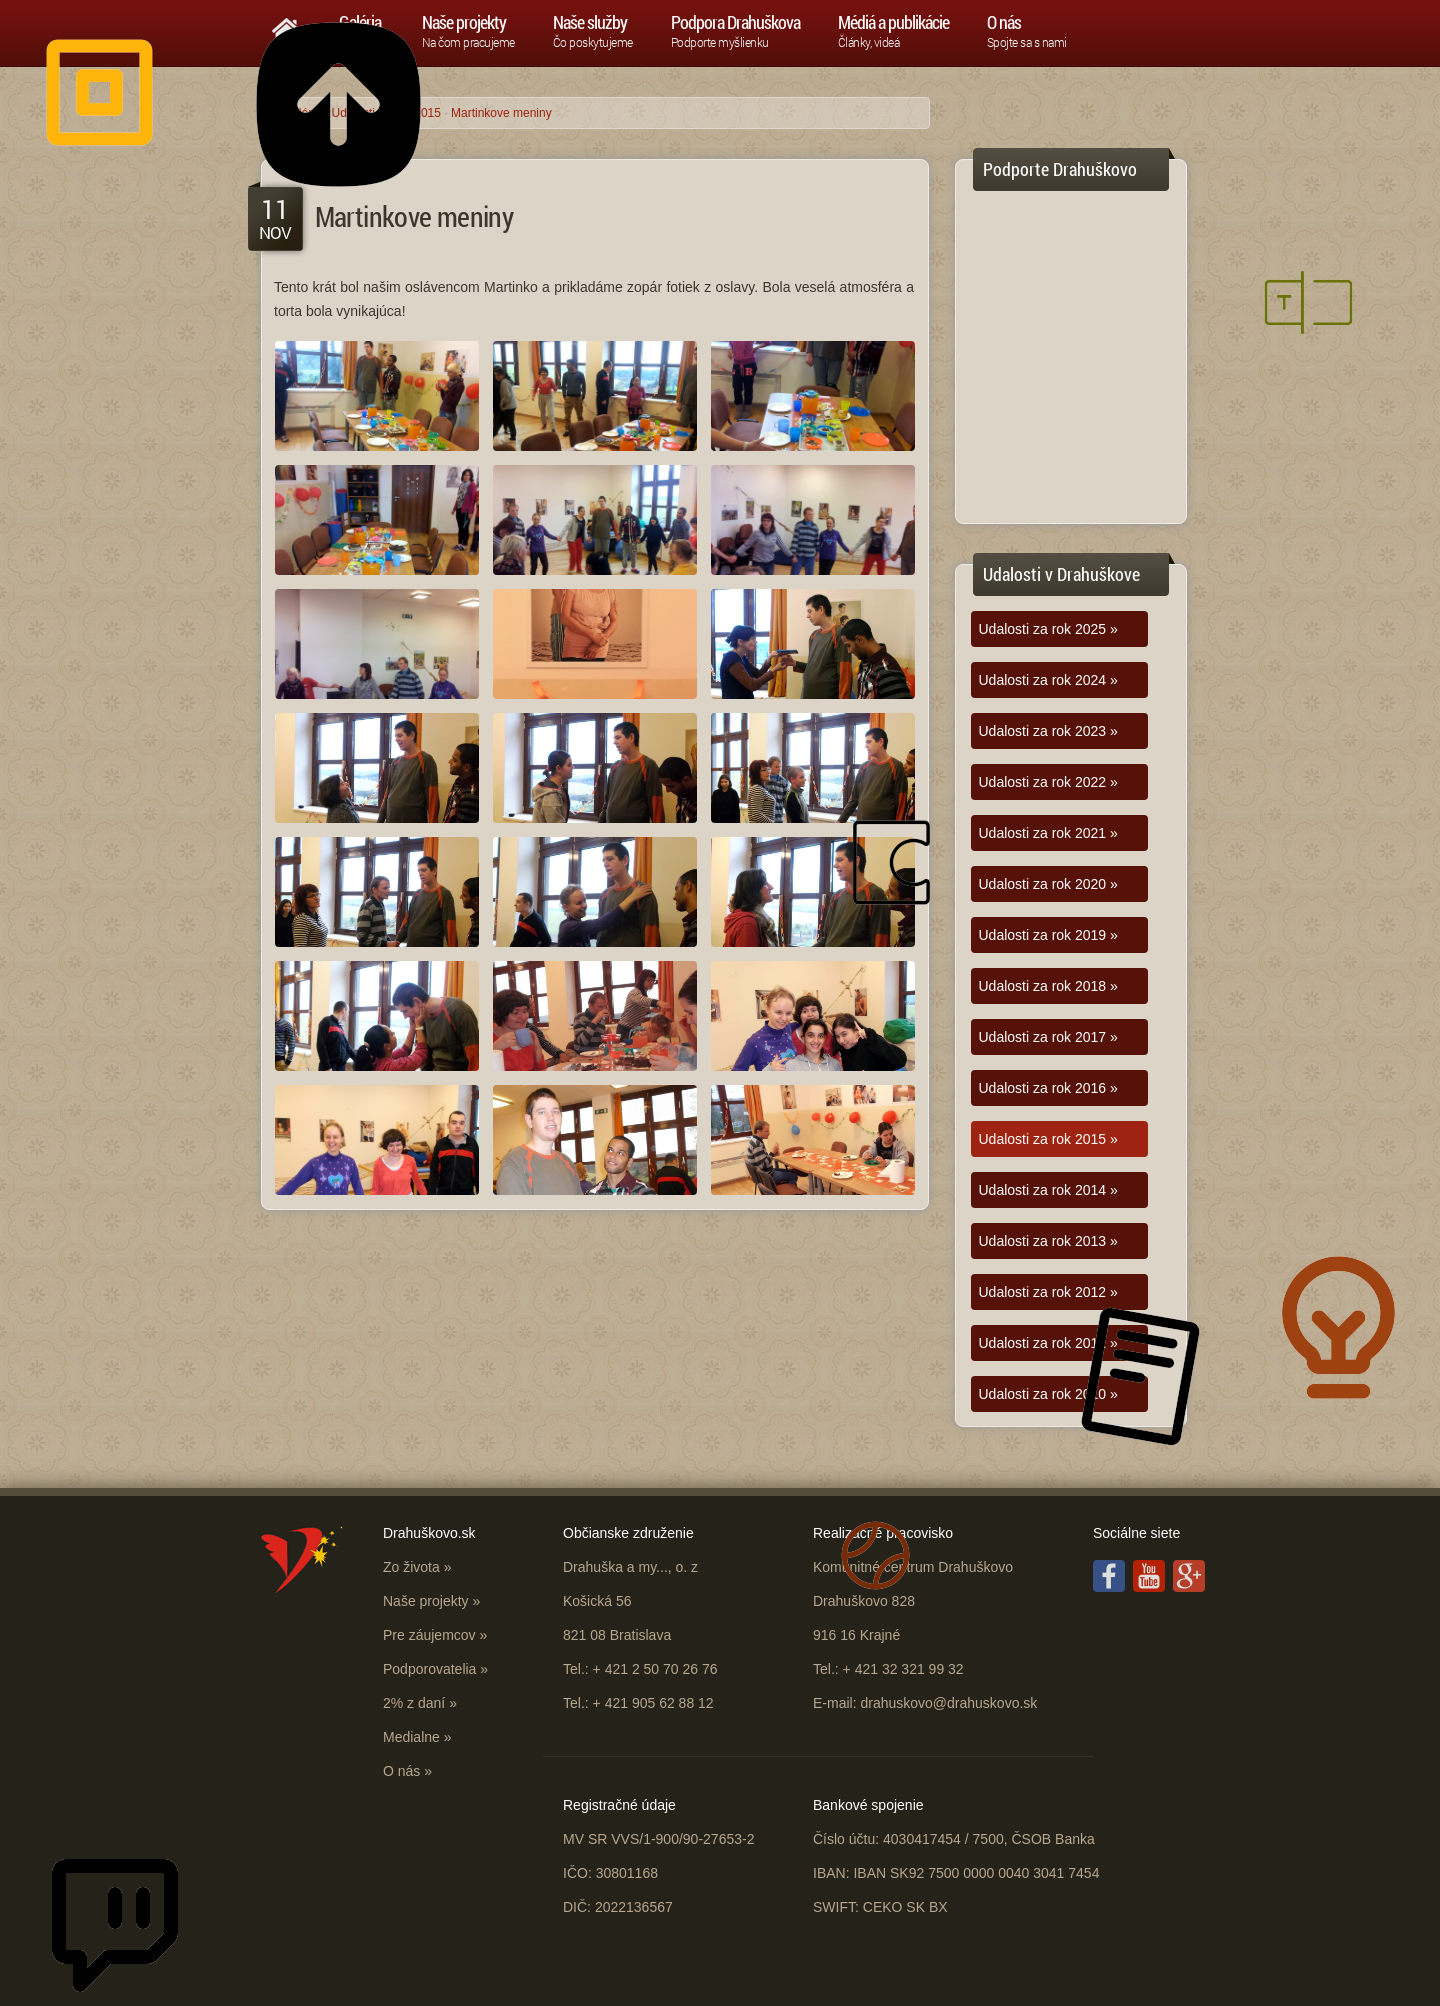 The width and height of the screenshot is (1440, 2006). What do you see at coordinates (99, 92) in the screenshot?
I see `Square payment services logo` at bounding box center [99, 92].